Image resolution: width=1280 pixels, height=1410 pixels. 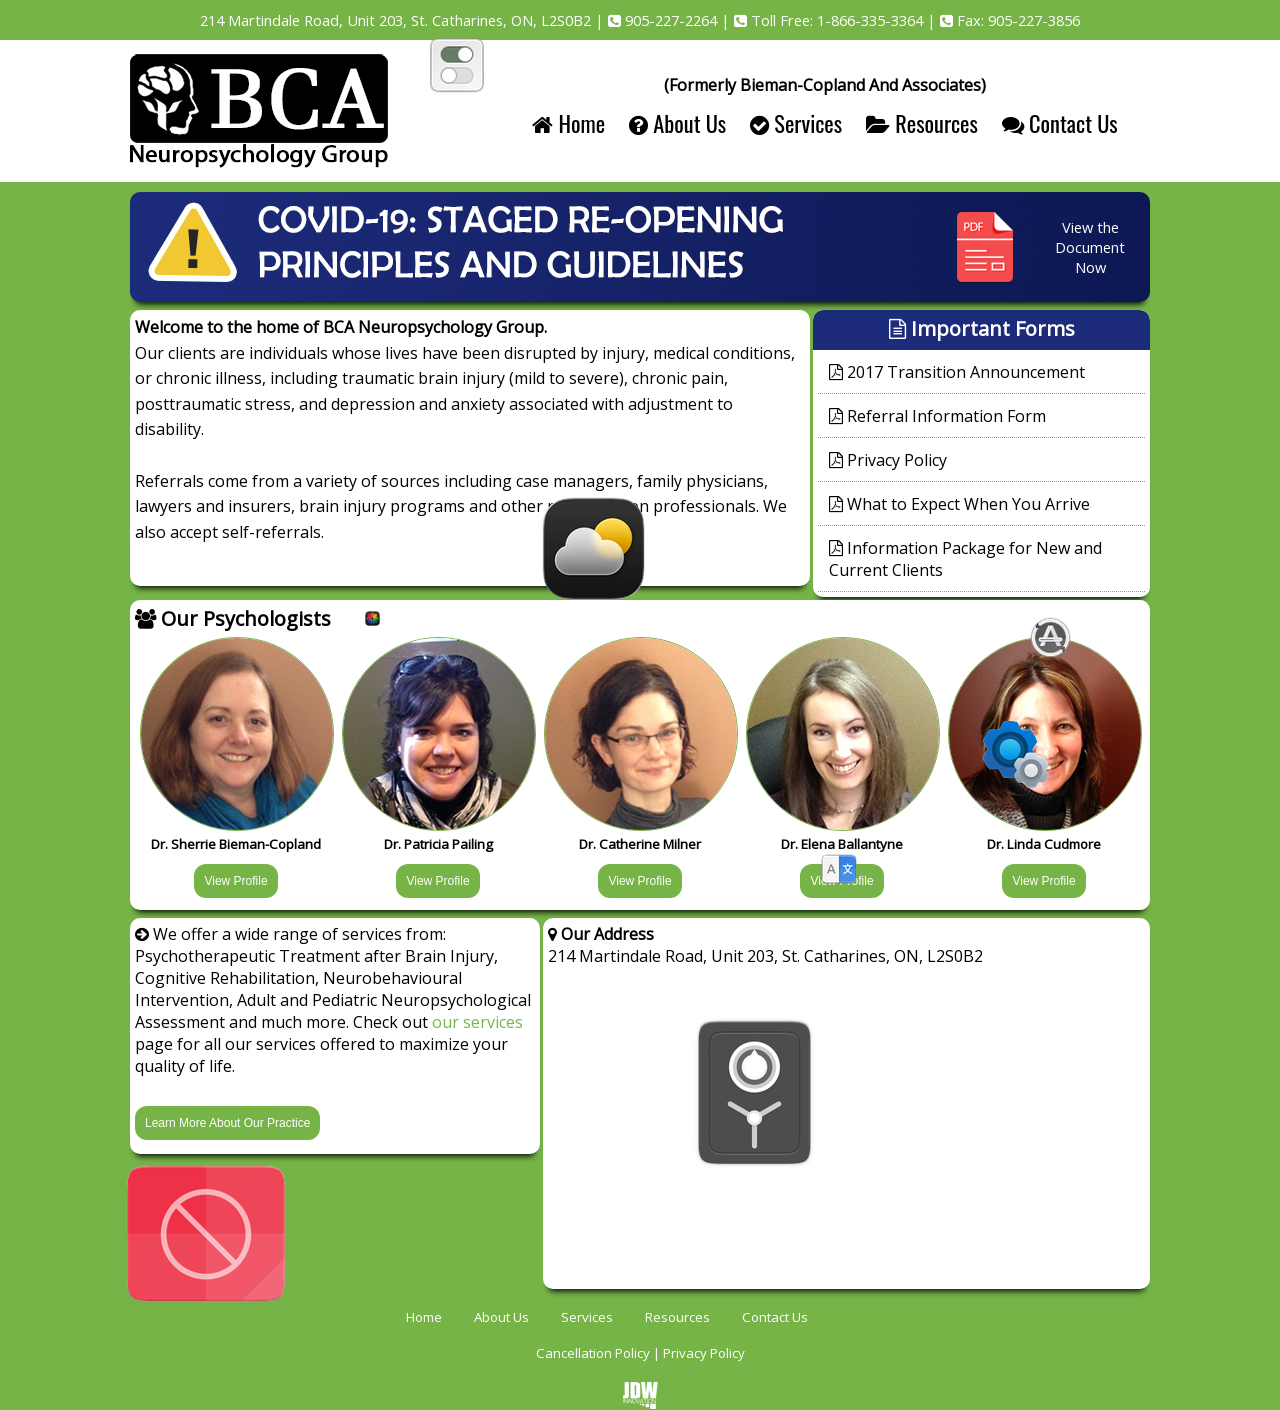 What do you see at coordinates (593, 548) in the screenshot?
I see `open the weather app` at bounding box center [593, 548].